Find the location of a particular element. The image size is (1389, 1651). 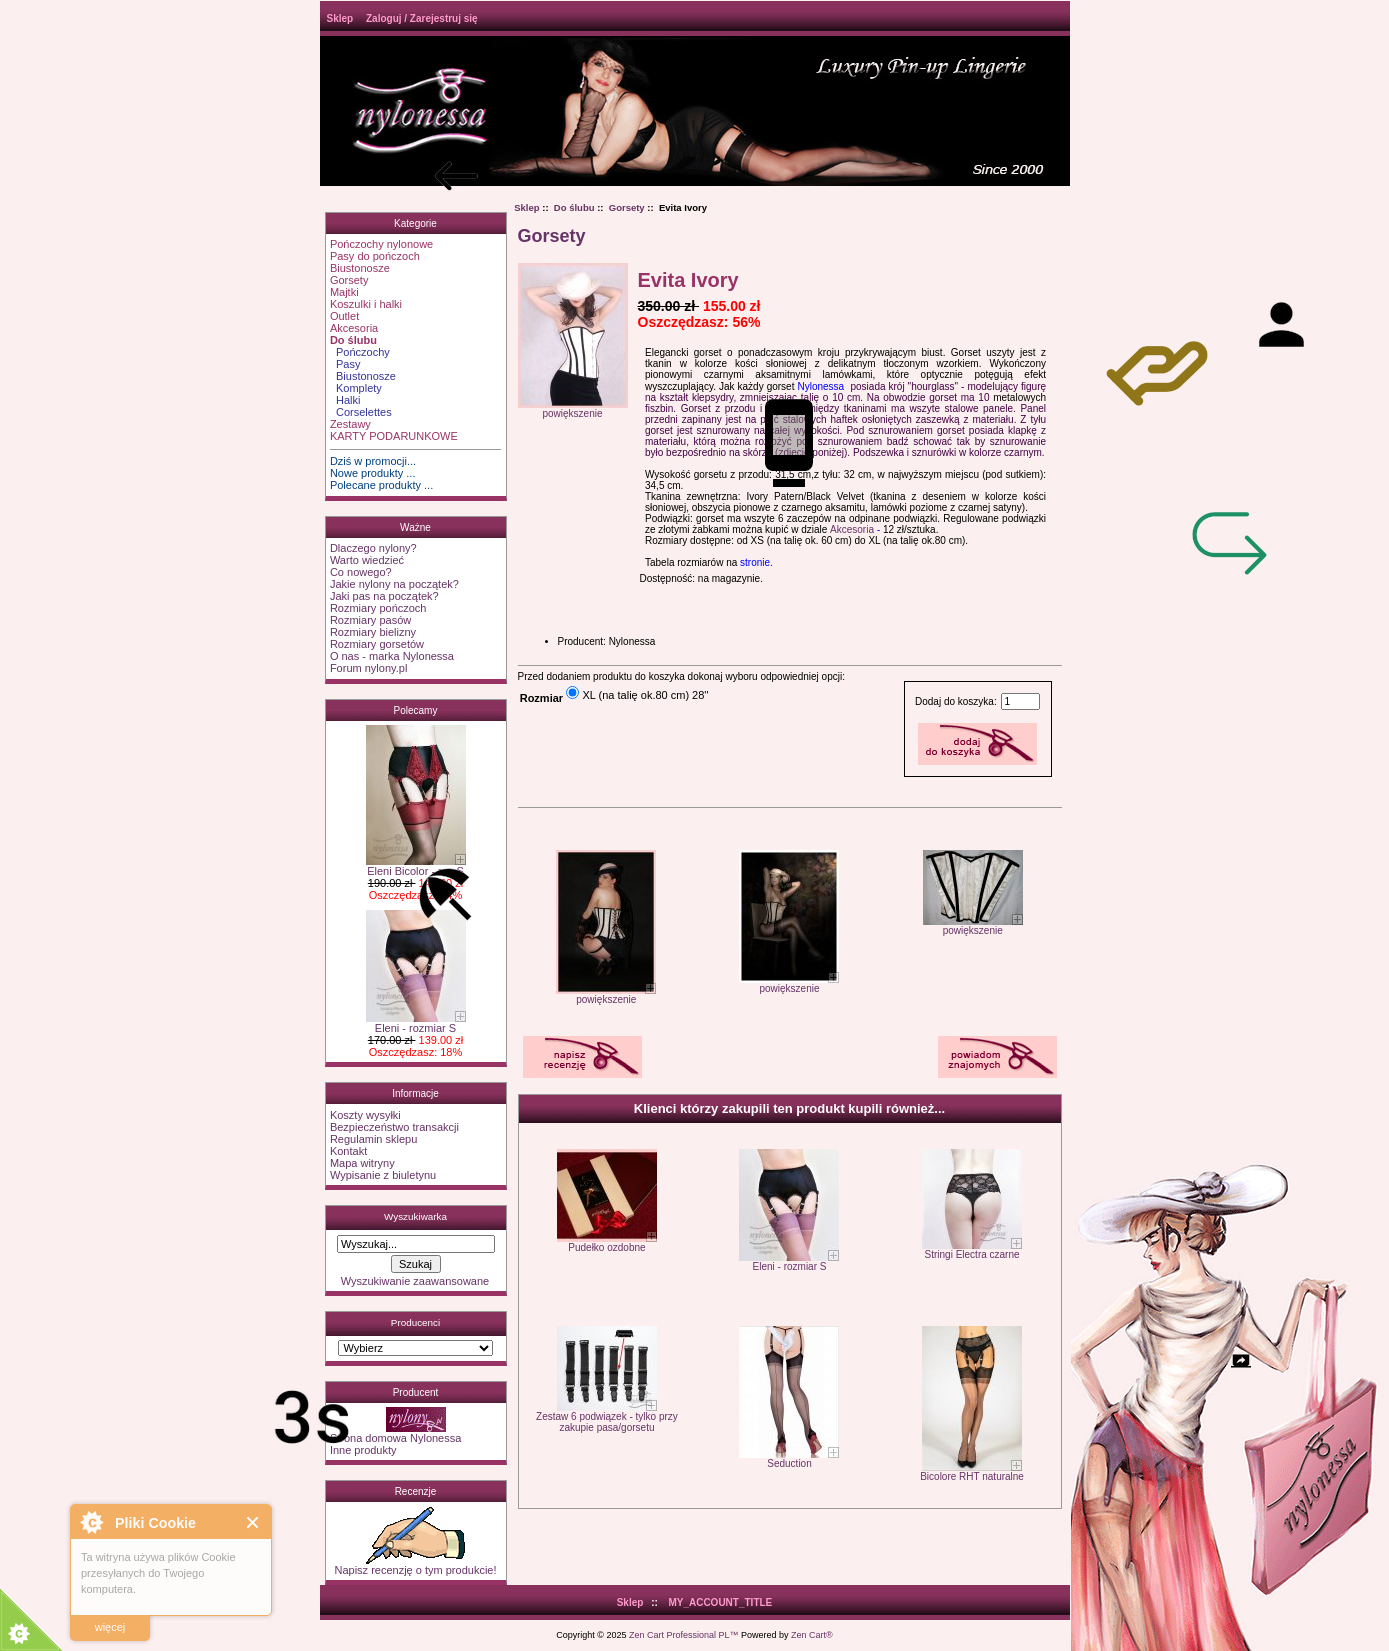

navigate back to previous screen is located at coordinates (456, 176).